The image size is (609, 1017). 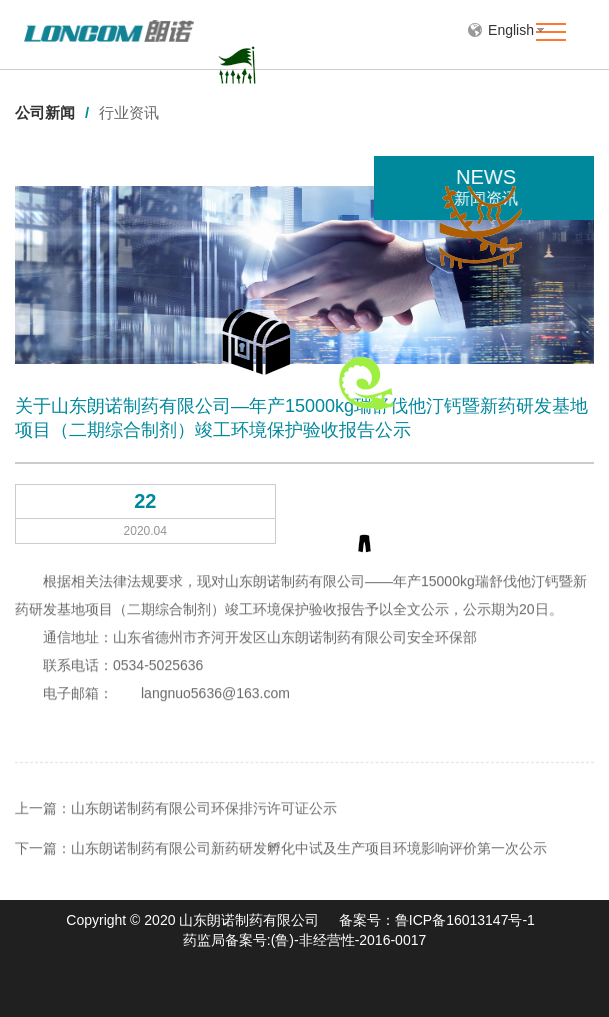 I want to click on access dragon or mythical creature content, so click(x=366, y=384).